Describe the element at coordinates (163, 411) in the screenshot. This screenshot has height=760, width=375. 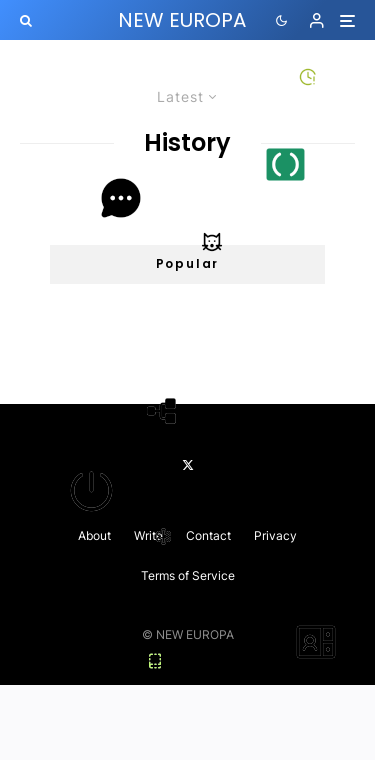
I see `view hierarchical organization or folder structure` at that location.